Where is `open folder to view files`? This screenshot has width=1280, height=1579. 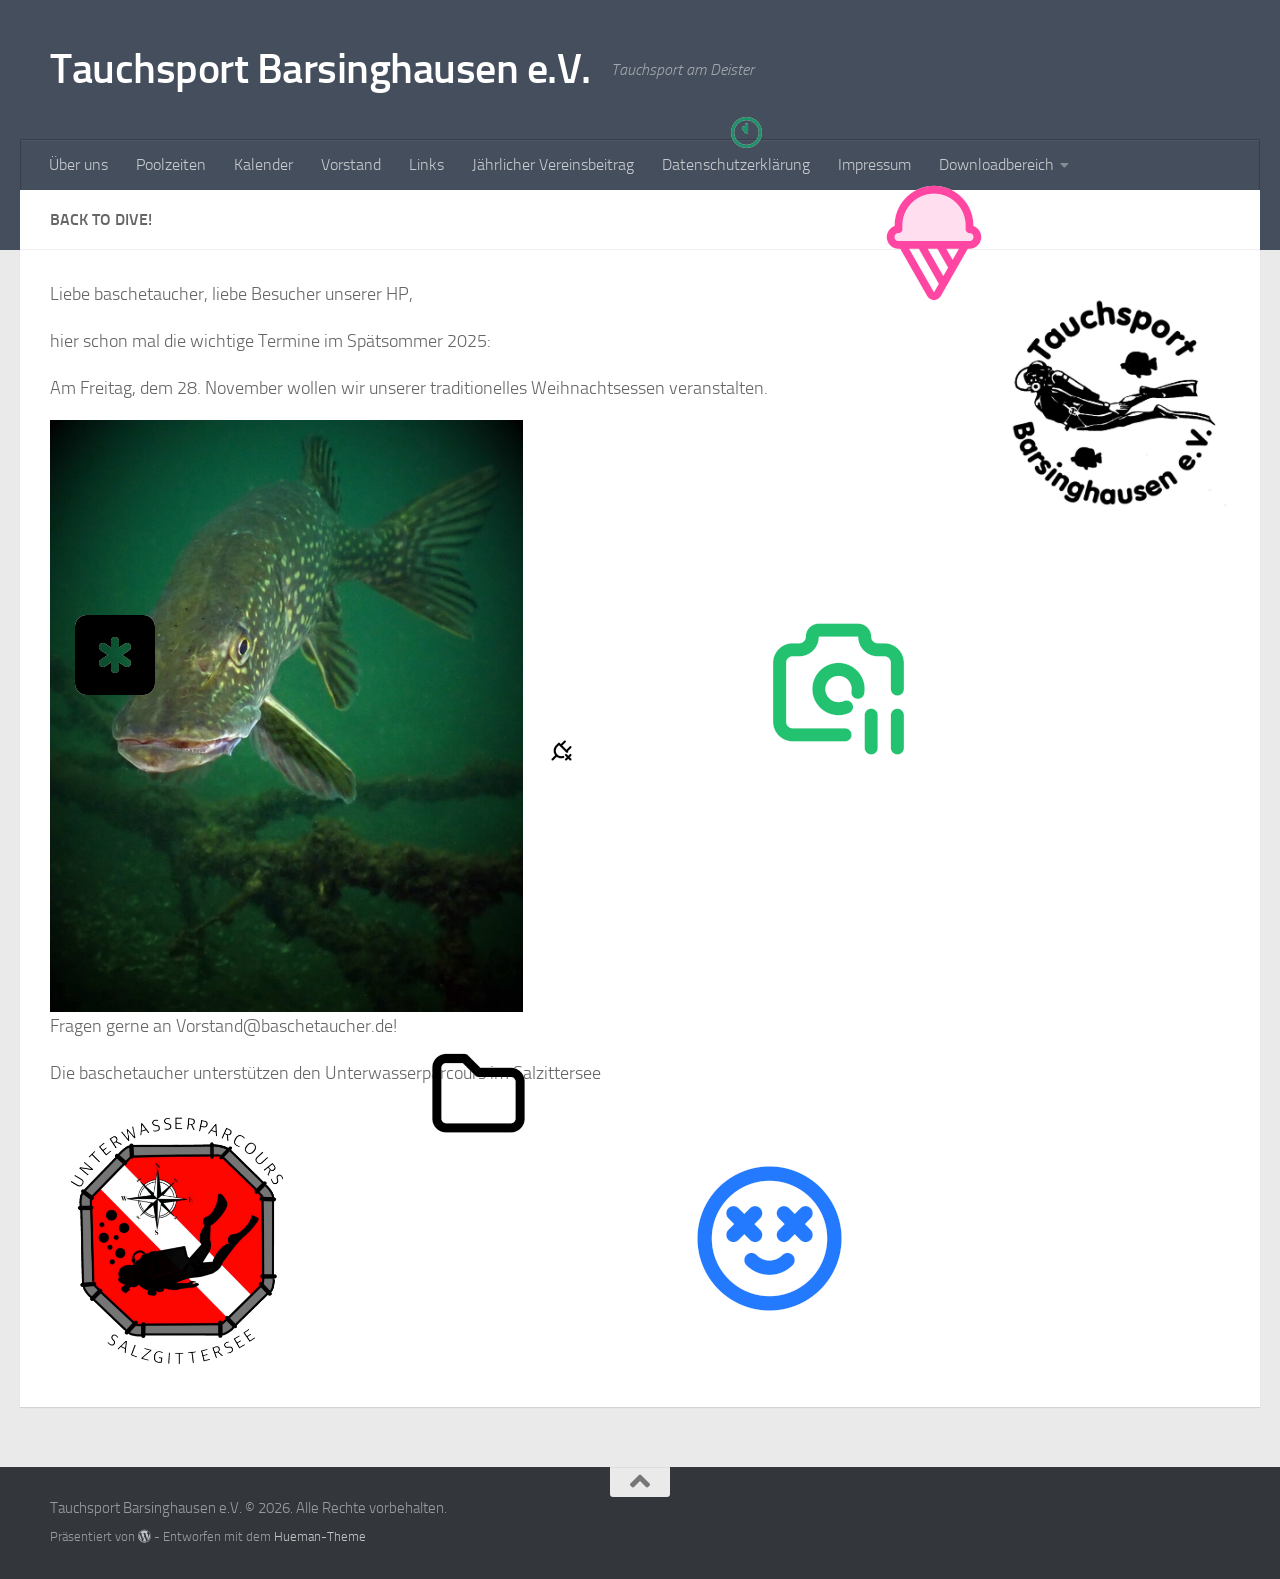
open folder to view files is located at coordinates (478, 1095).